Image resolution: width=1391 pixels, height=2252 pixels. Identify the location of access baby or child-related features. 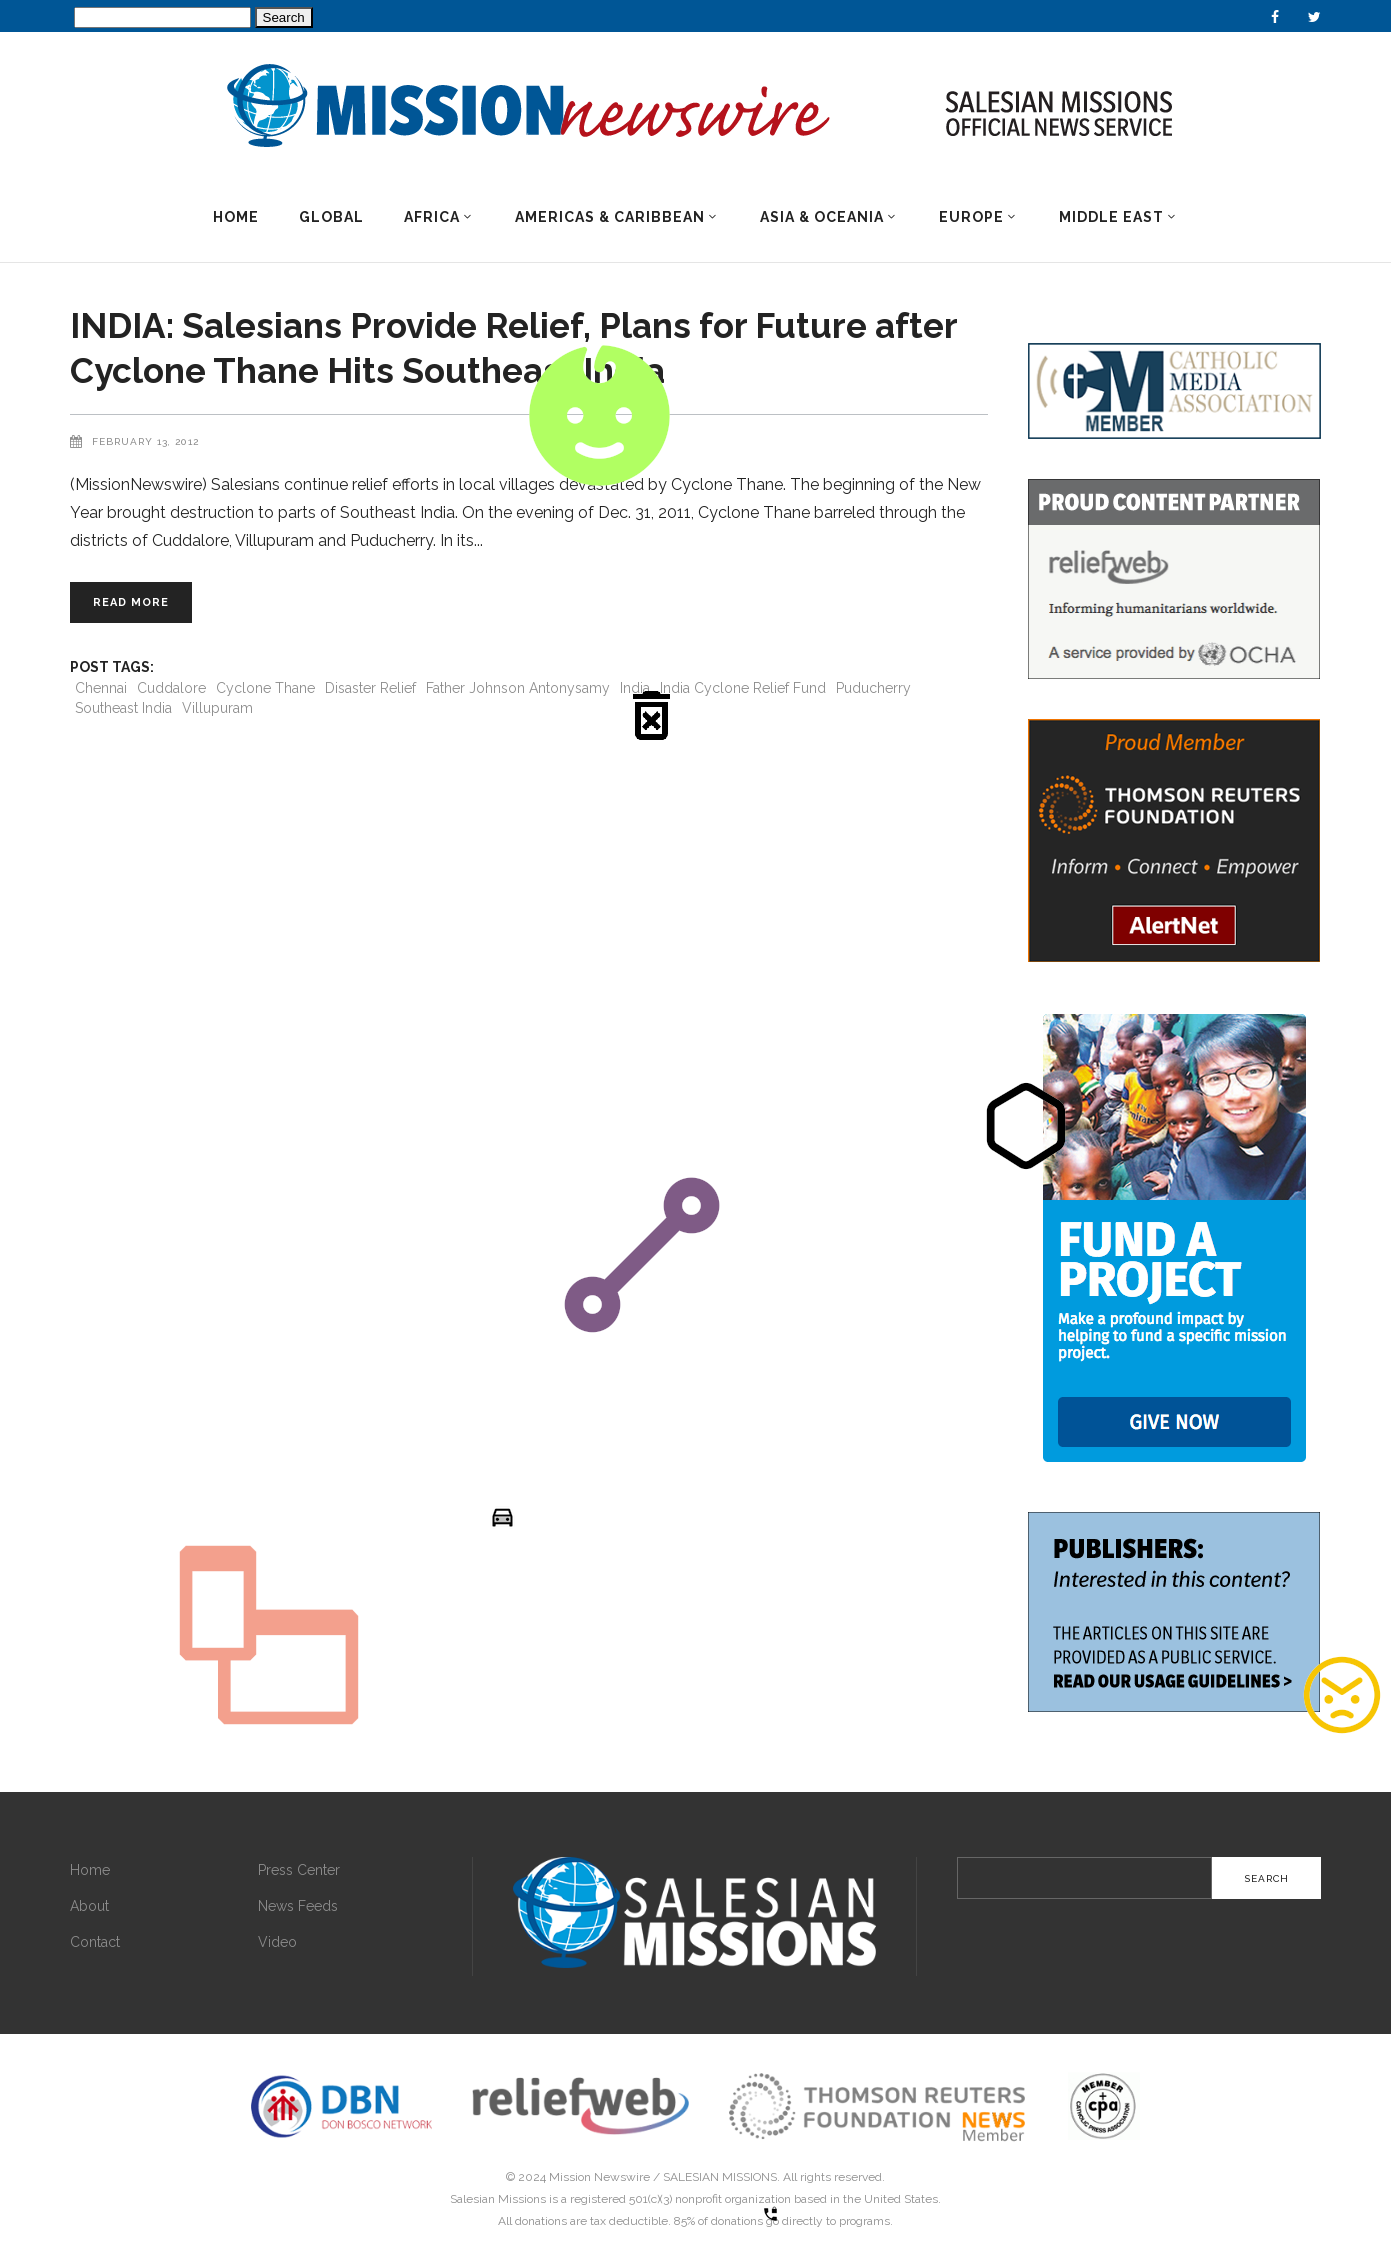
(599, 415).